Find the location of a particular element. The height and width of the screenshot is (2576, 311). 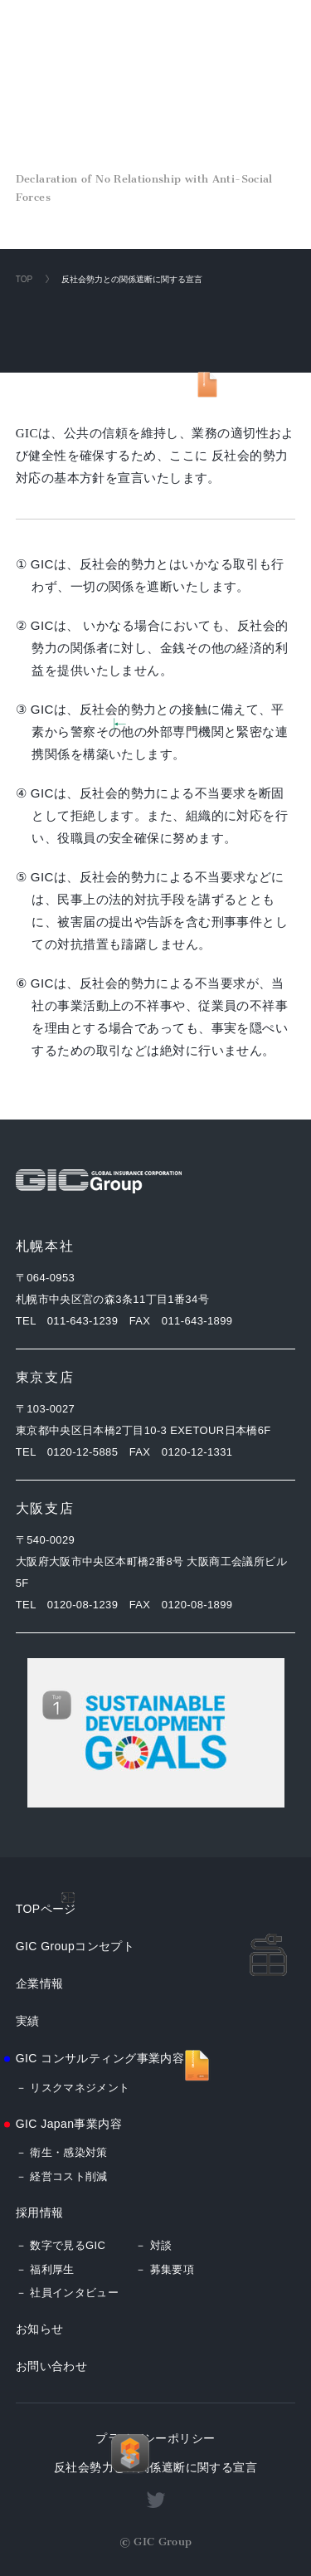

go to the first item in a list or sequence is located at coordinates (119, 724).